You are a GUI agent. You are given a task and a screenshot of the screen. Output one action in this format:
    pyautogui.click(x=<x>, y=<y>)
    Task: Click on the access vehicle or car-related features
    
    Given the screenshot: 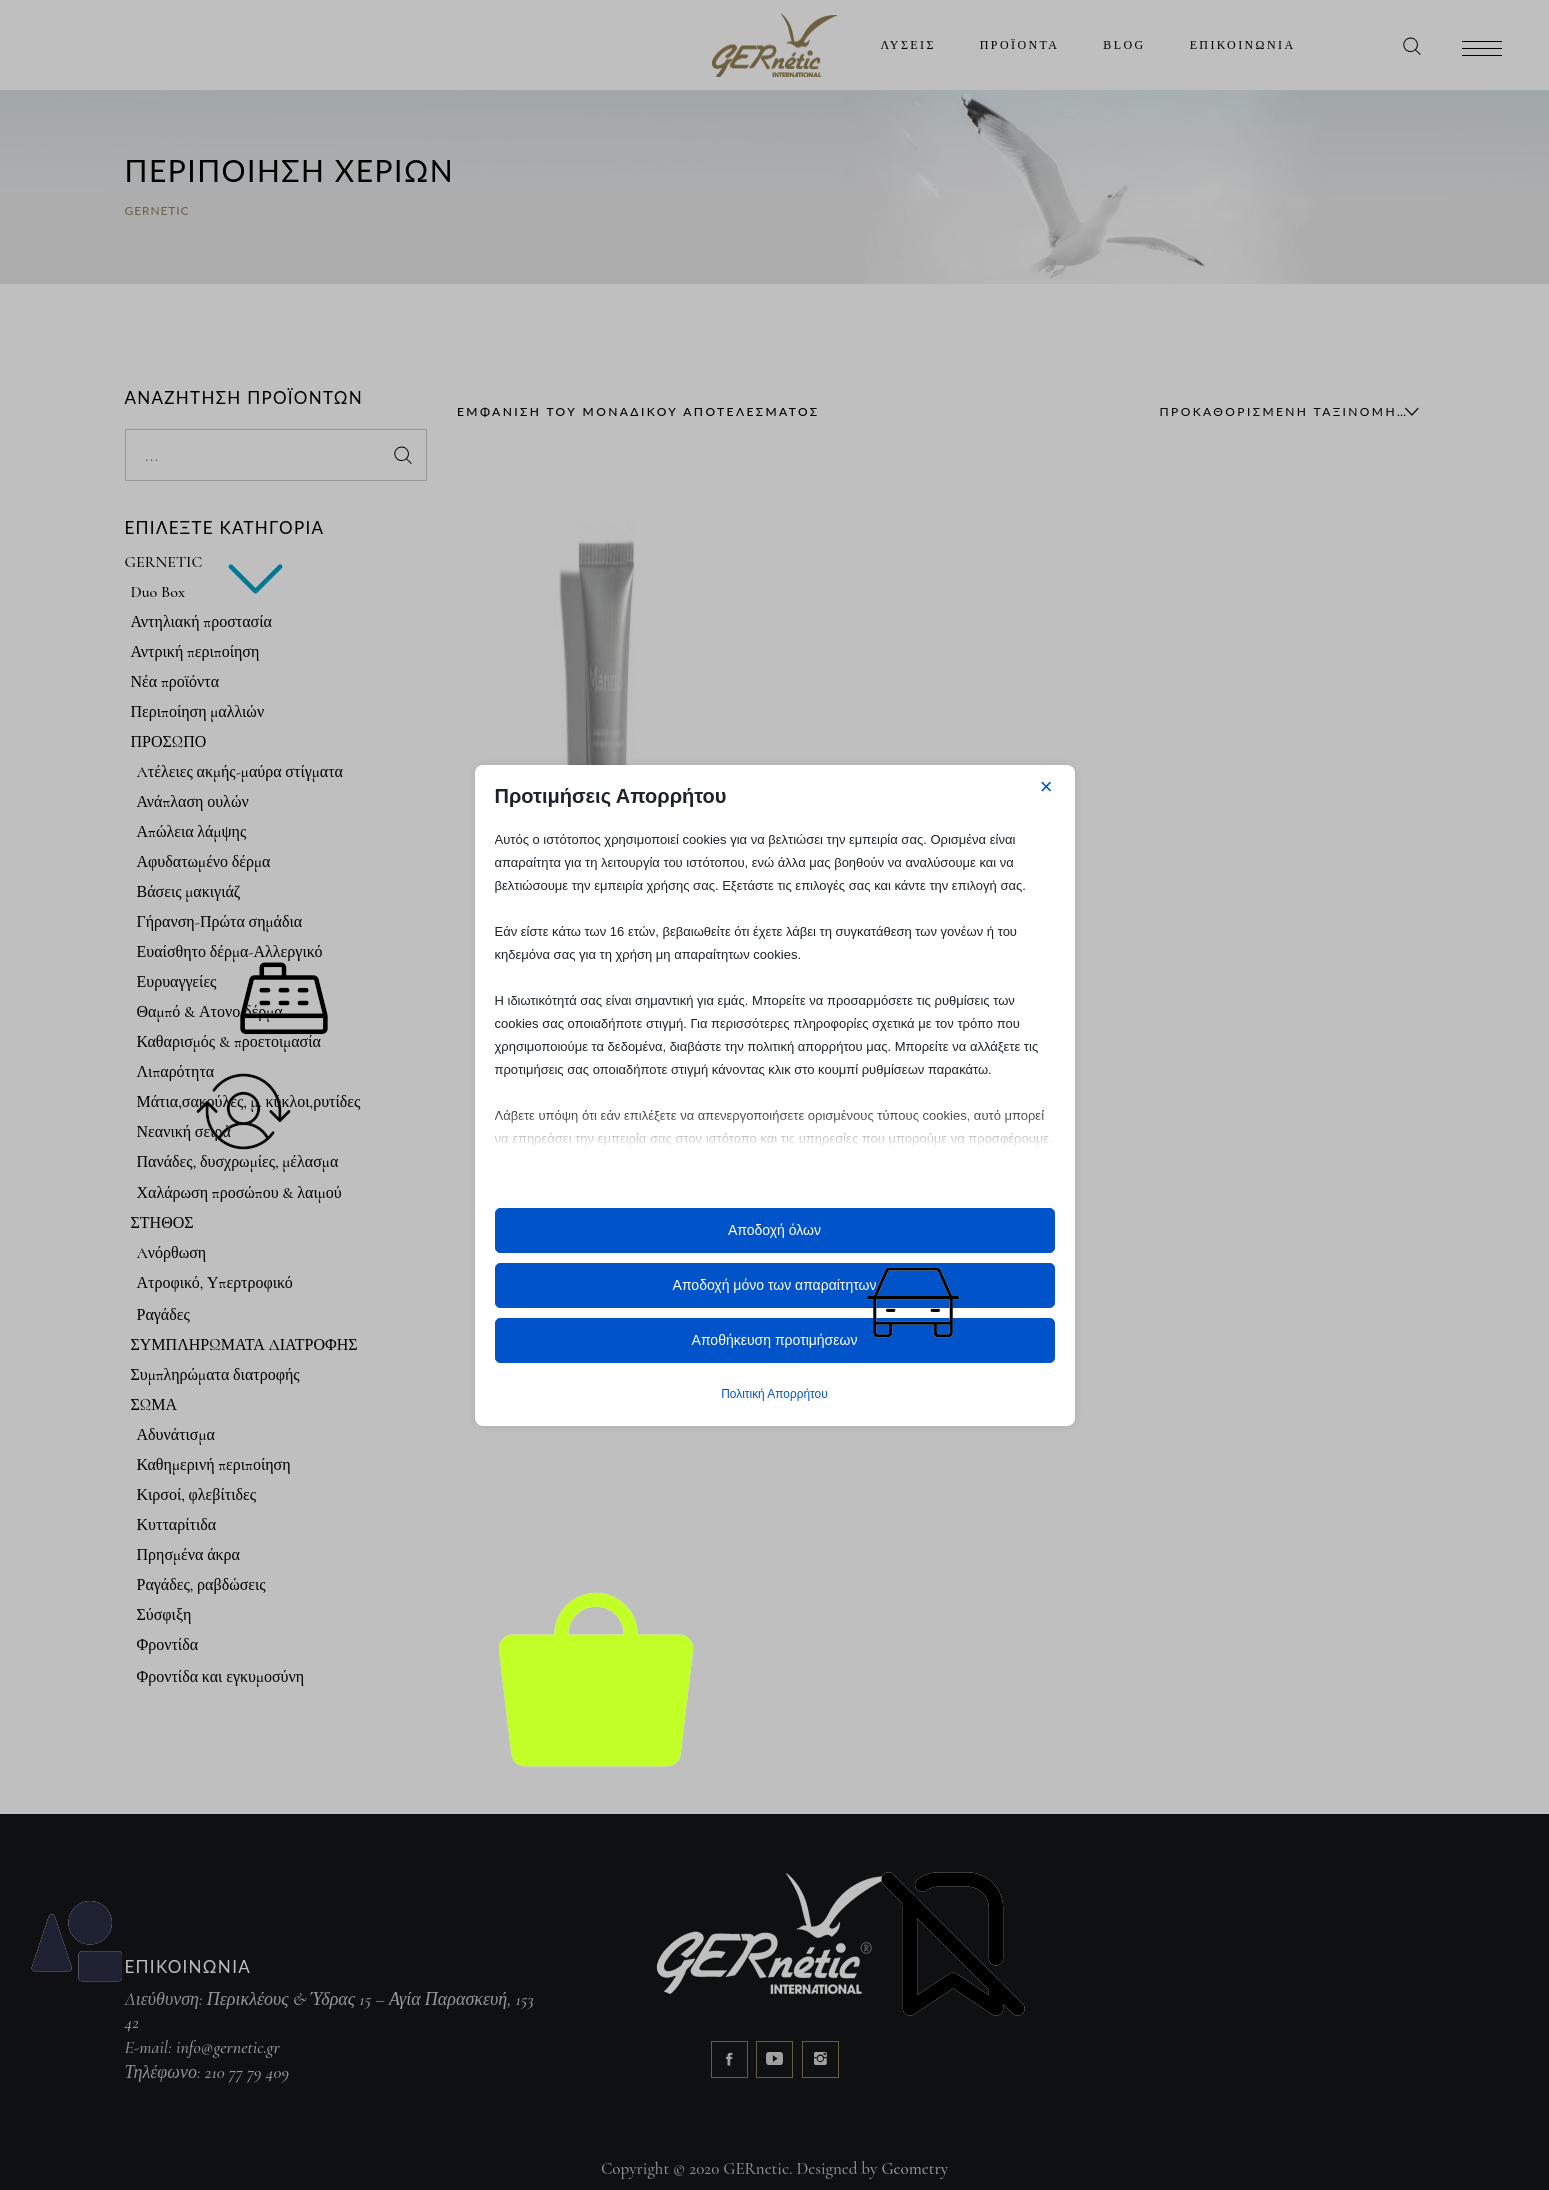 What is the action you would take?
    pyautogui.click(x=913, y=1304)
    